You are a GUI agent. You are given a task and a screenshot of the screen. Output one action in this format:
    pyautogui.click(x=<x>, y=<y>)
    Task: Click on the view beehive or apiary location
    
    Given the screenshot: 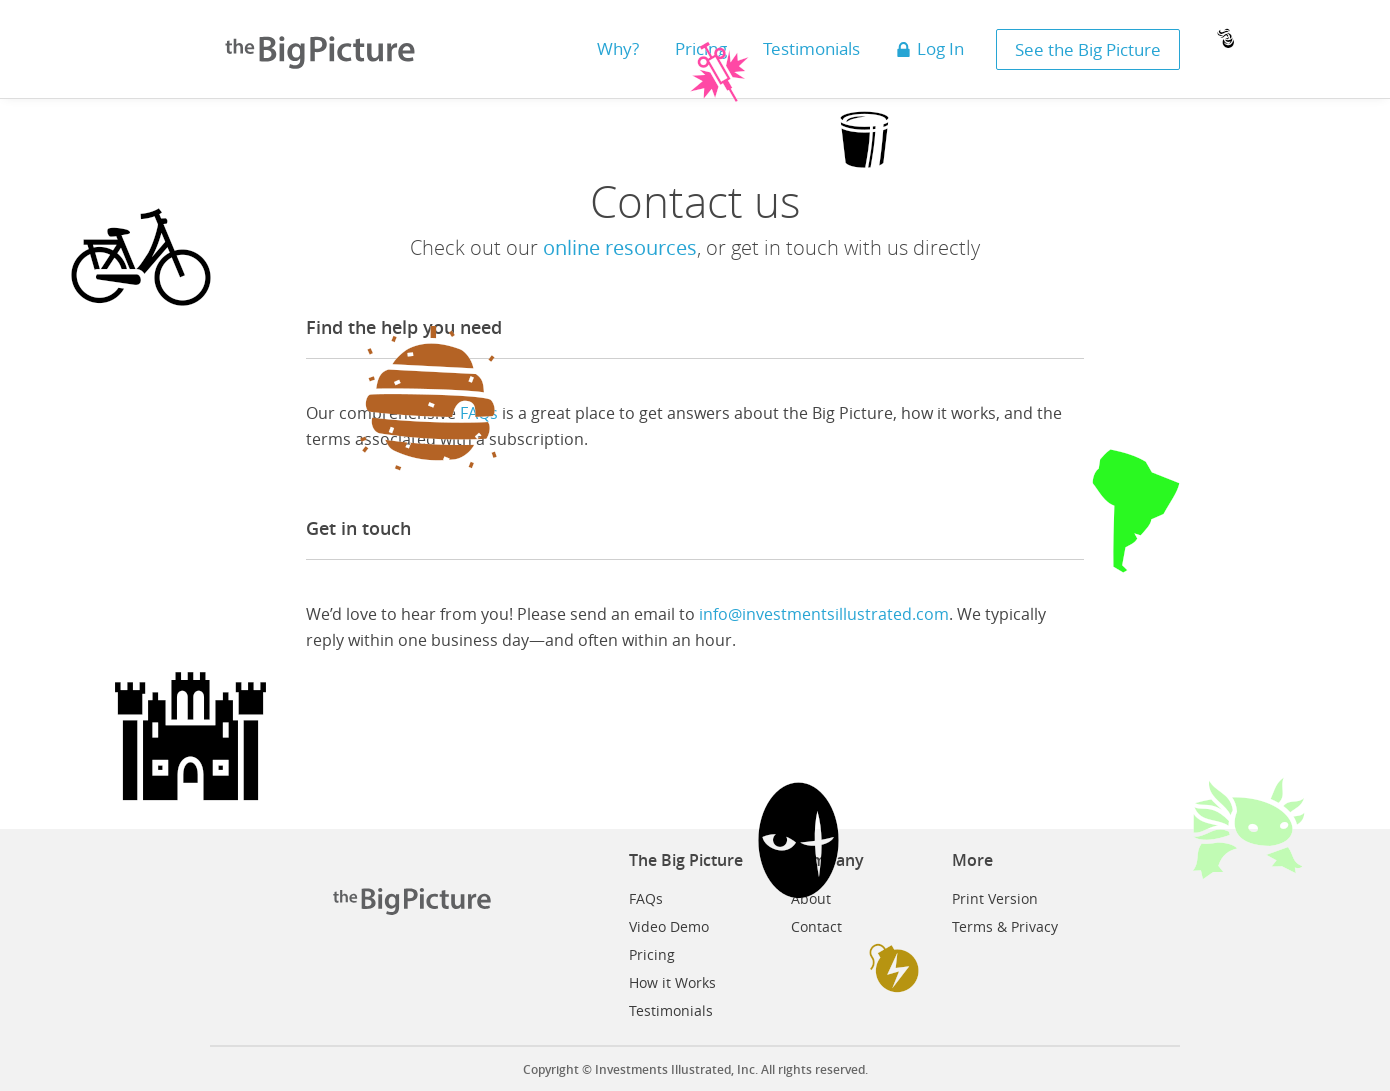 What is the action you would take?
    pyautogui.click(x=431, y=397)
    